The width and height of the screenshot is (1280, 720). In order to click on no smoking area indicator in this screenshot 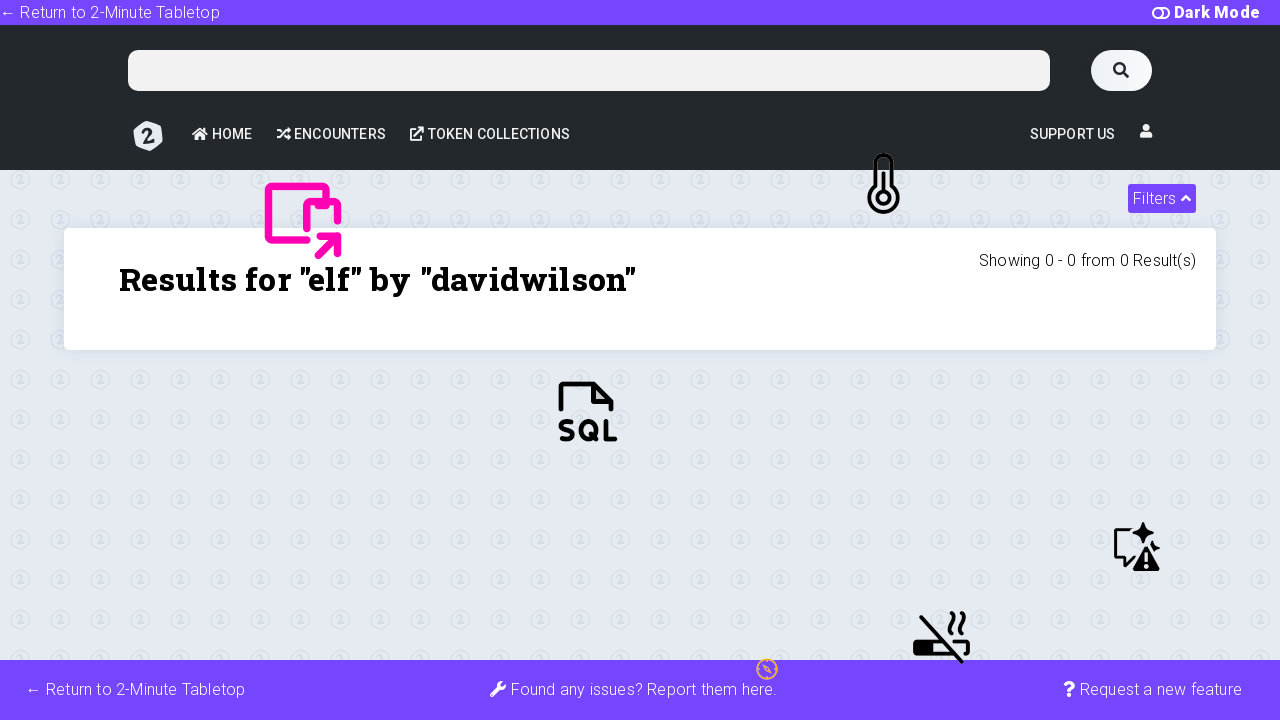, I will do `click(941, 639)`.